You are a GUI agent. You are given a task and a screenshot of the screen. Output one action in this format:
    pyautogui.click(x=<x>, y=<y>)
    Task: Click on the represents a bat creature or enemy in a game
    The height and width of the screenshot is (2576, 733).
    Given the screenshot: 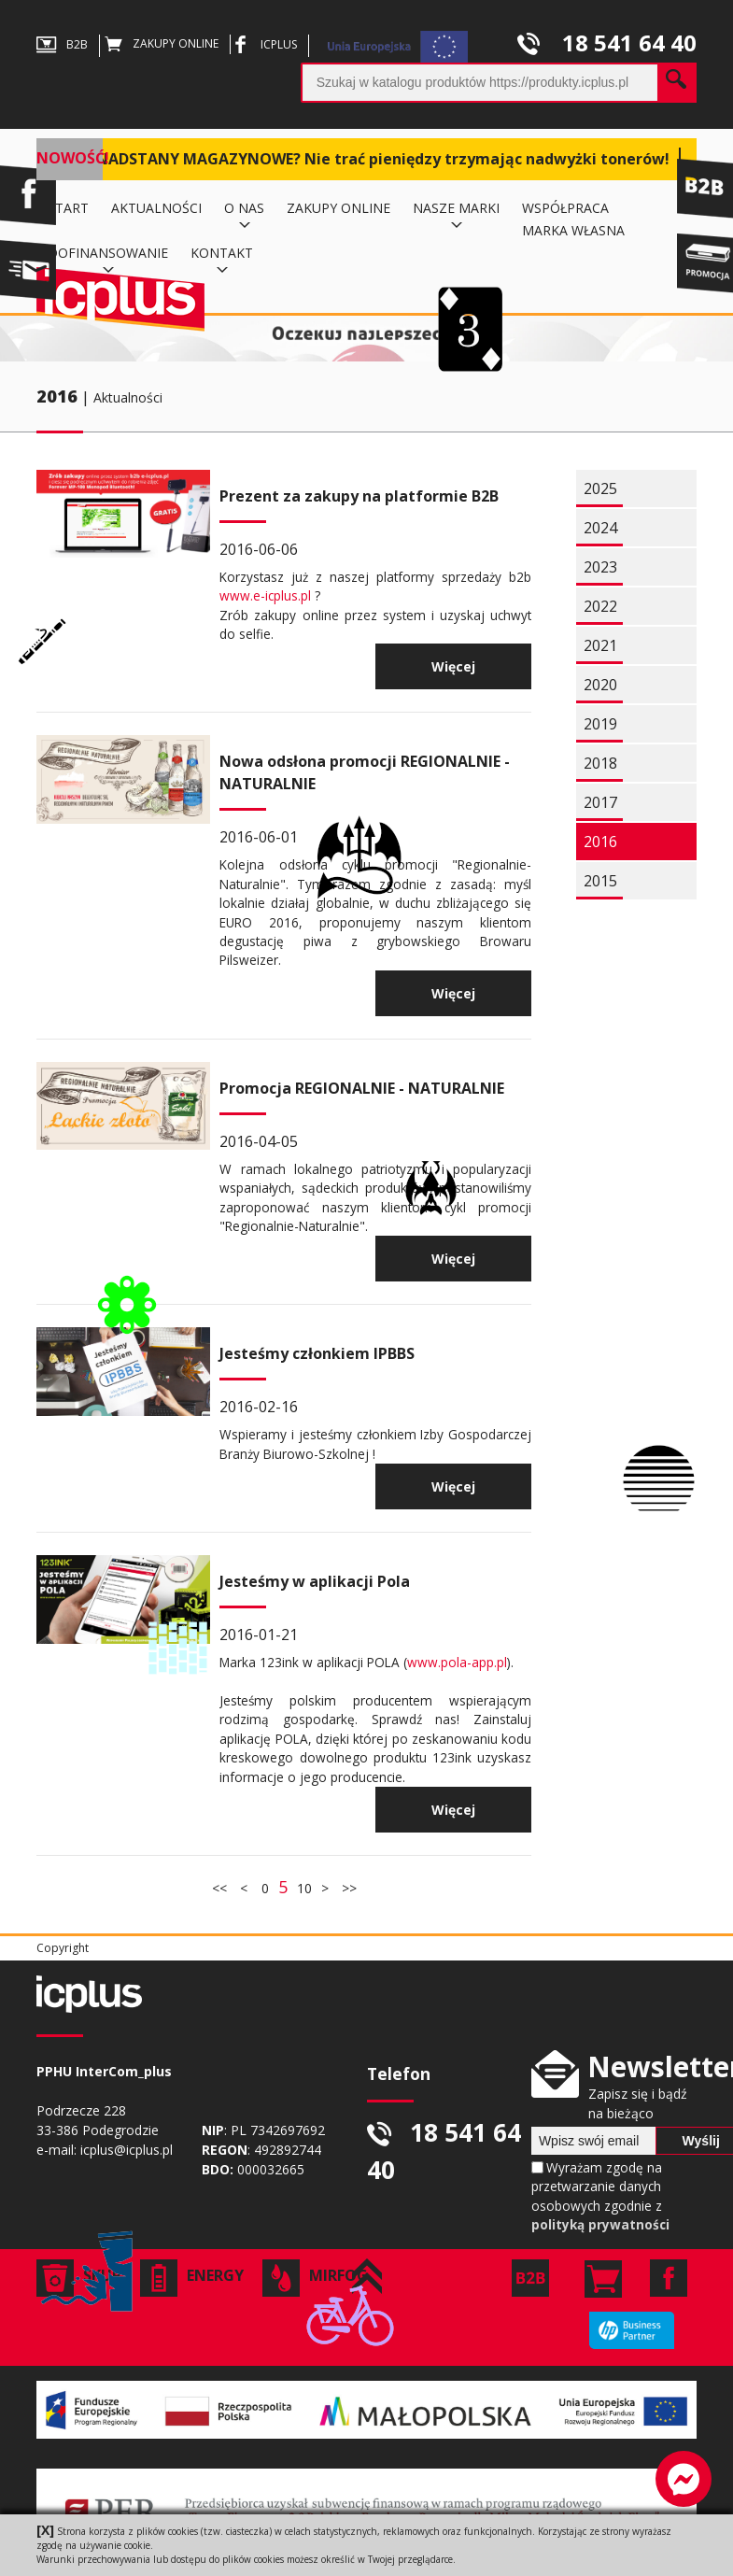 What is the action you would take?
    pyautogui.click(x=430, y=1188)
    